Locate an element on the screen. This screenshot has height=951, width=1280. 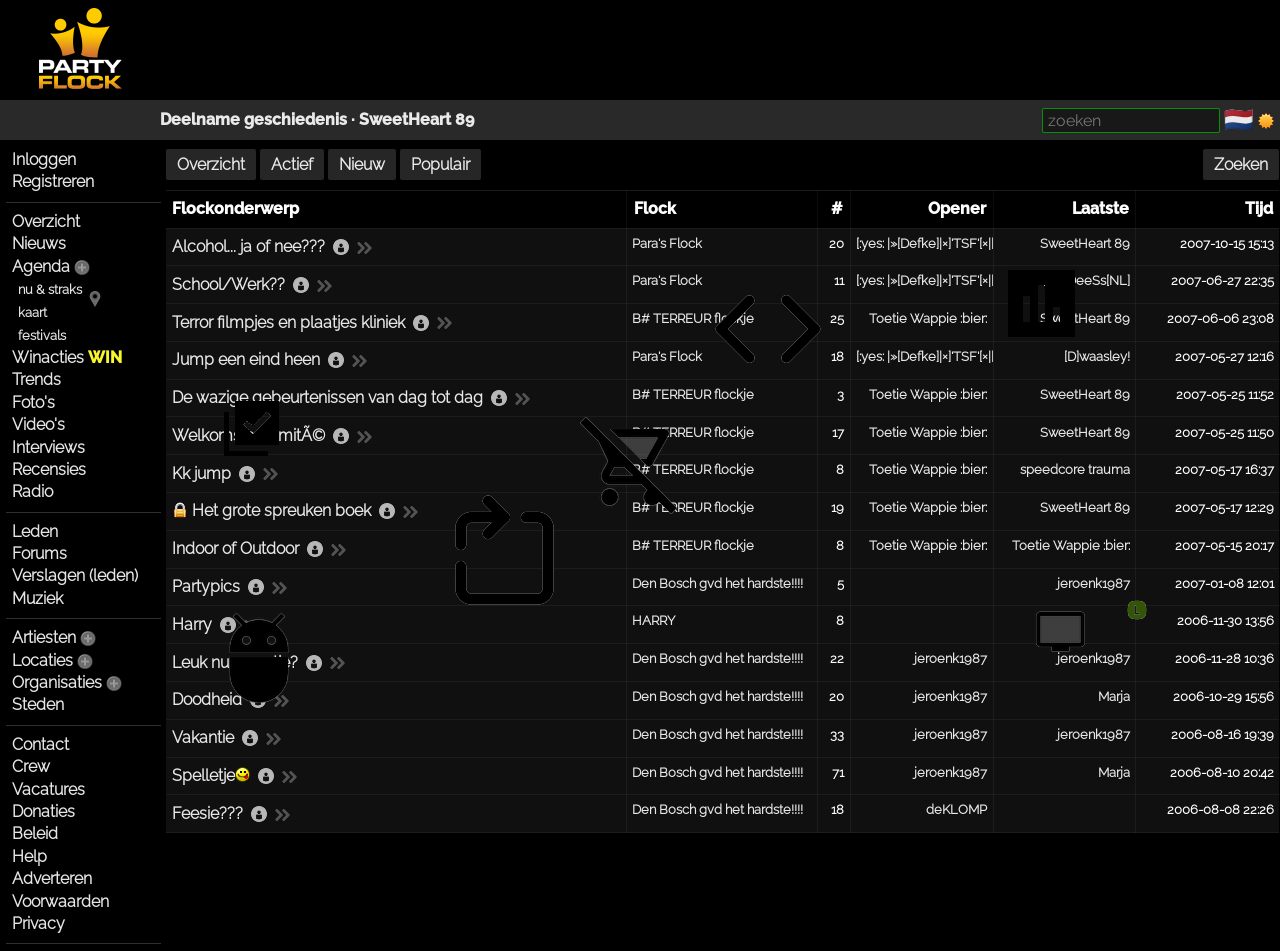
access tv or display settings is located at coordinates (1060, 631).